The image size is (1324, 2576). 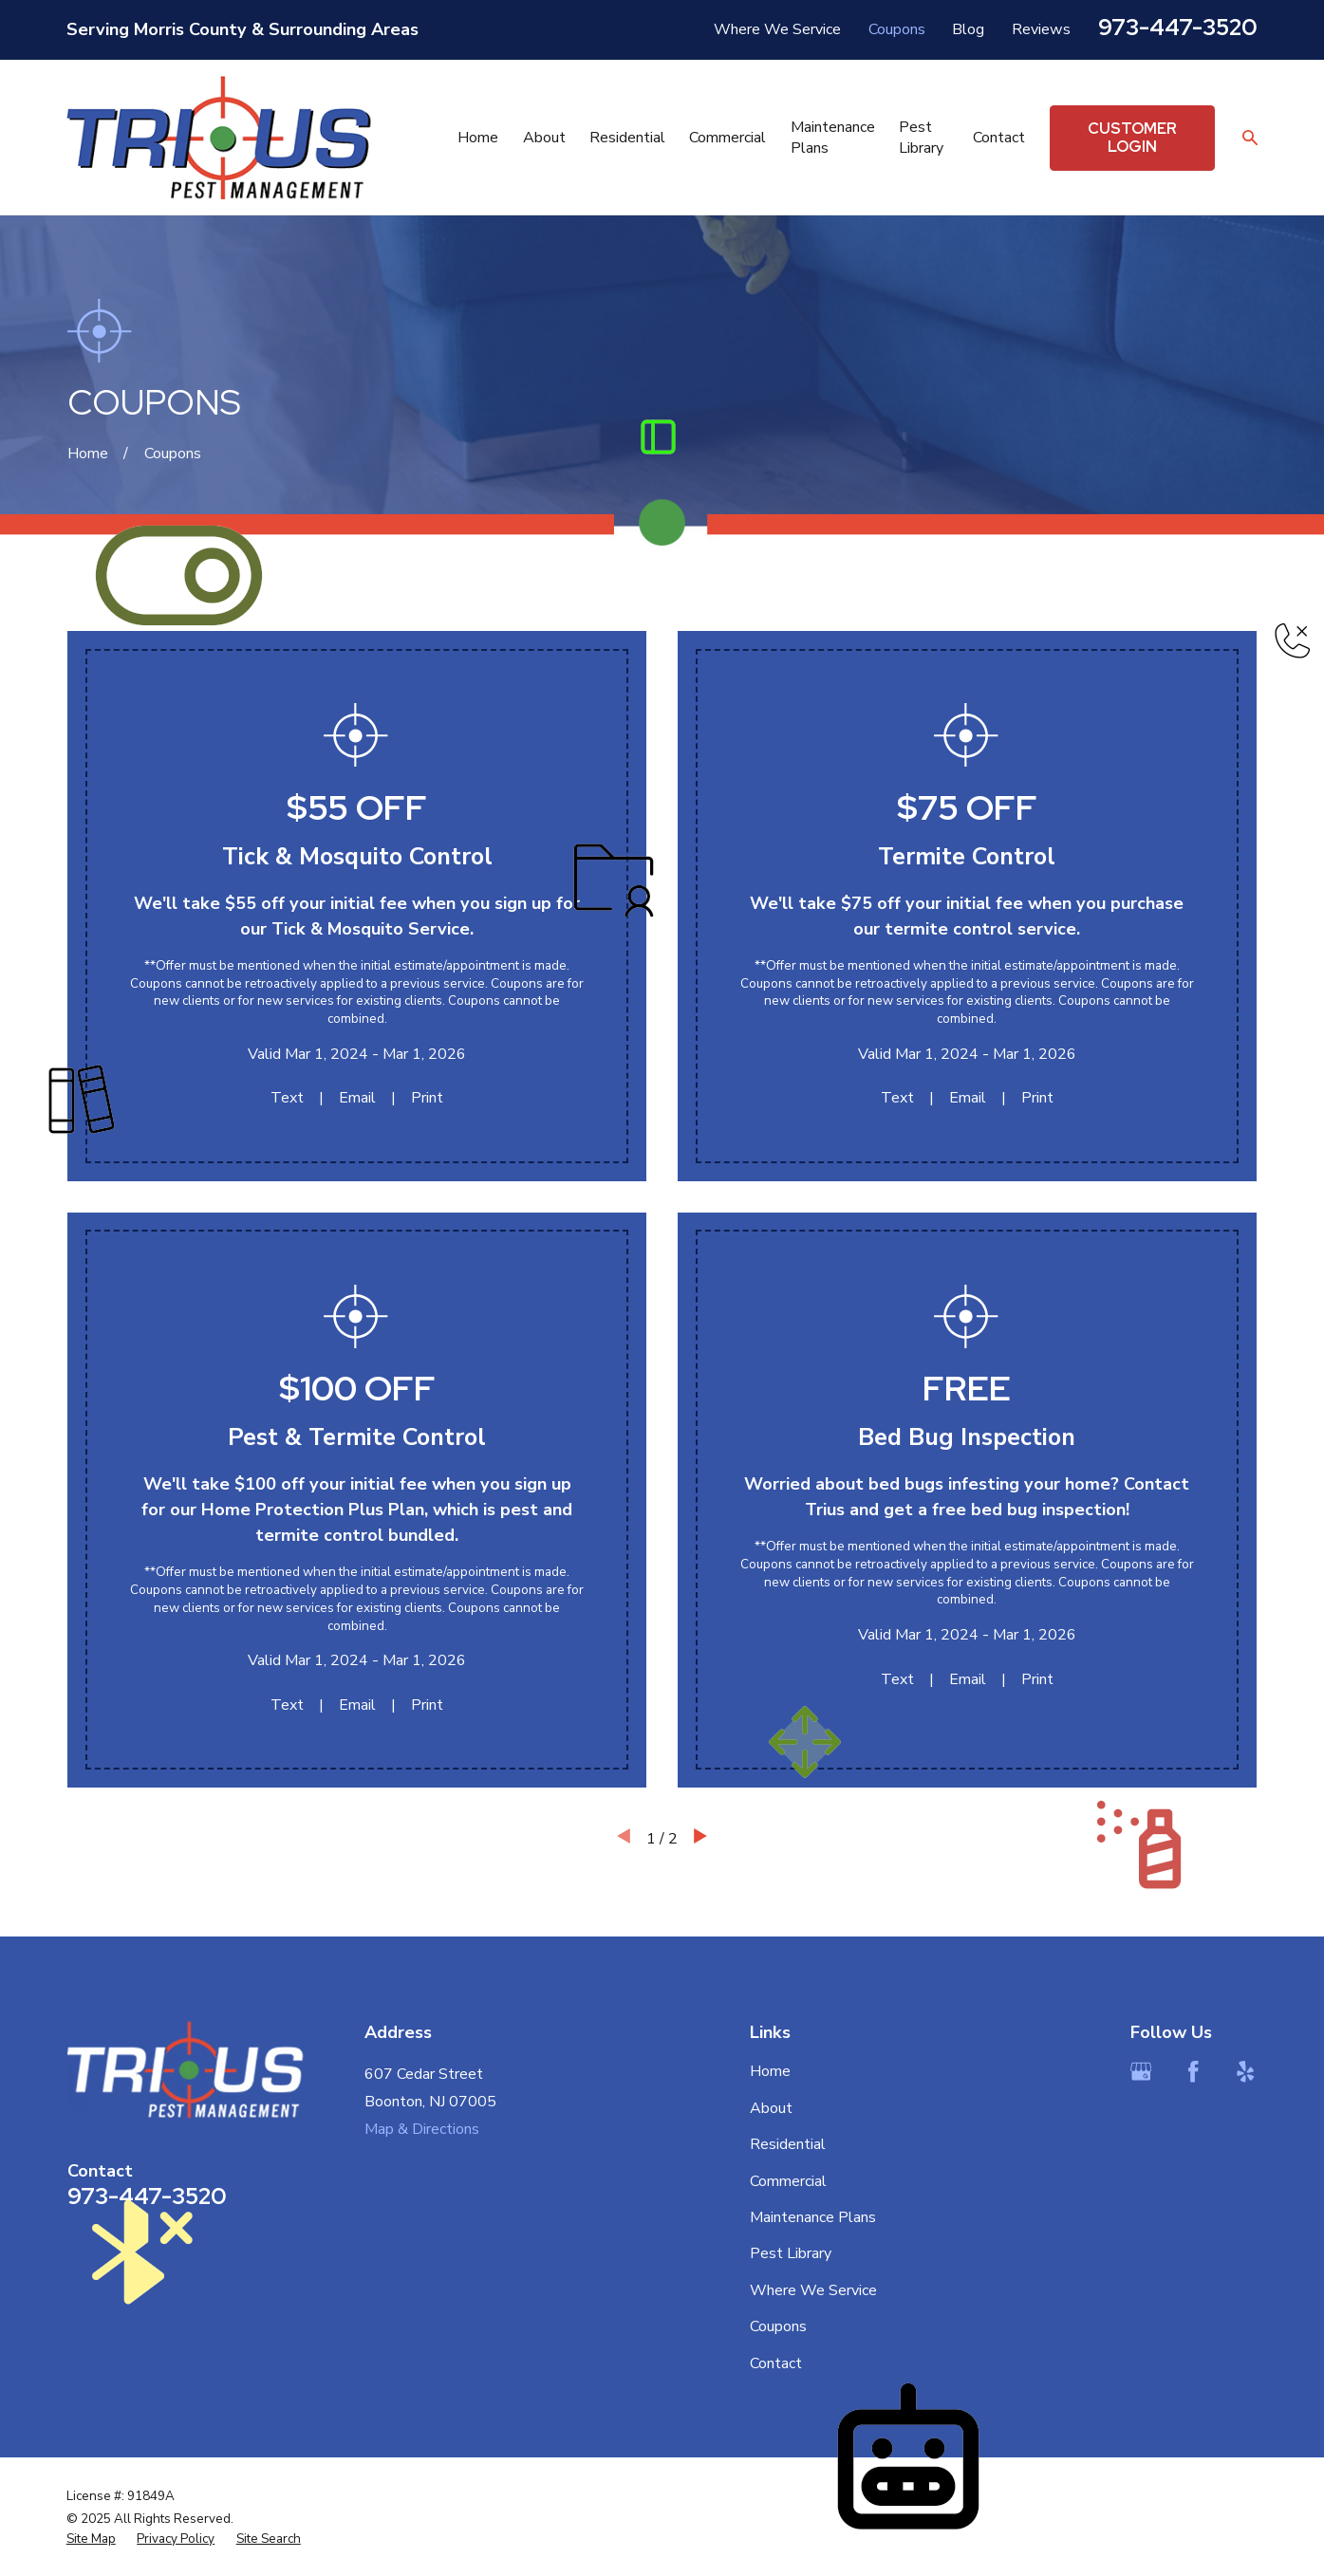 I want to click on access your library or book collection, so click(x=79, y=1101).